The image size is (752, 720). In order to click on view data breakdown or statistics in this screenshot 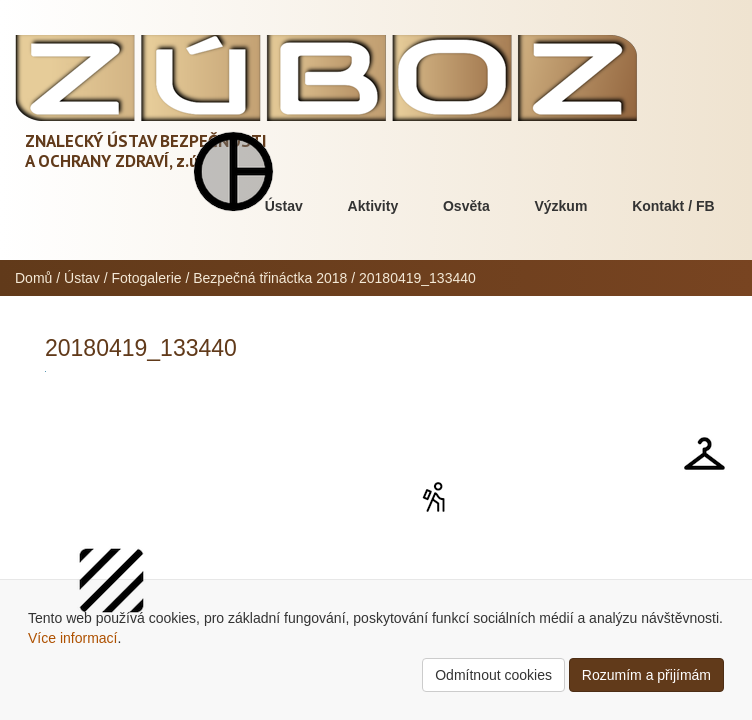, I will do `click(233, 171)`.